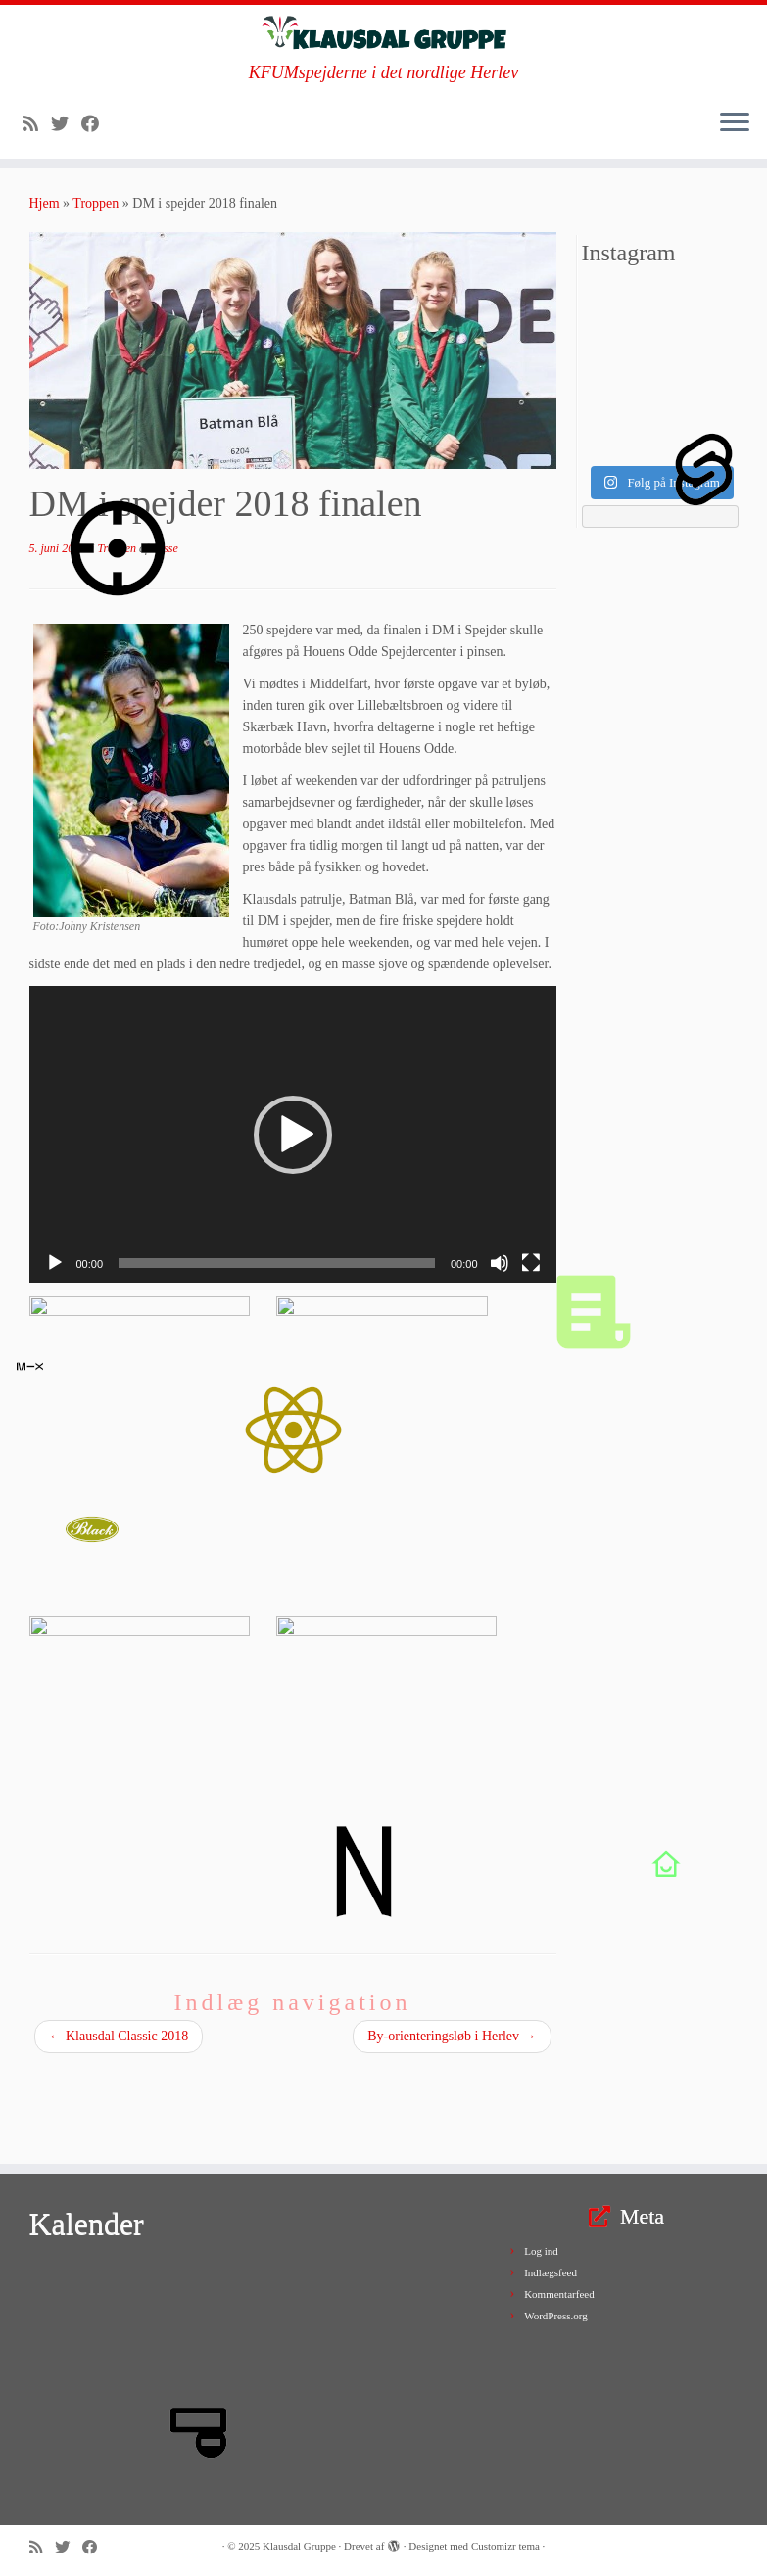 The image size is (767, 2576). What do you see at coordinates (92, 1529) in the screenshot?
I see `black brand logo` at bounding box center [92, 1529].